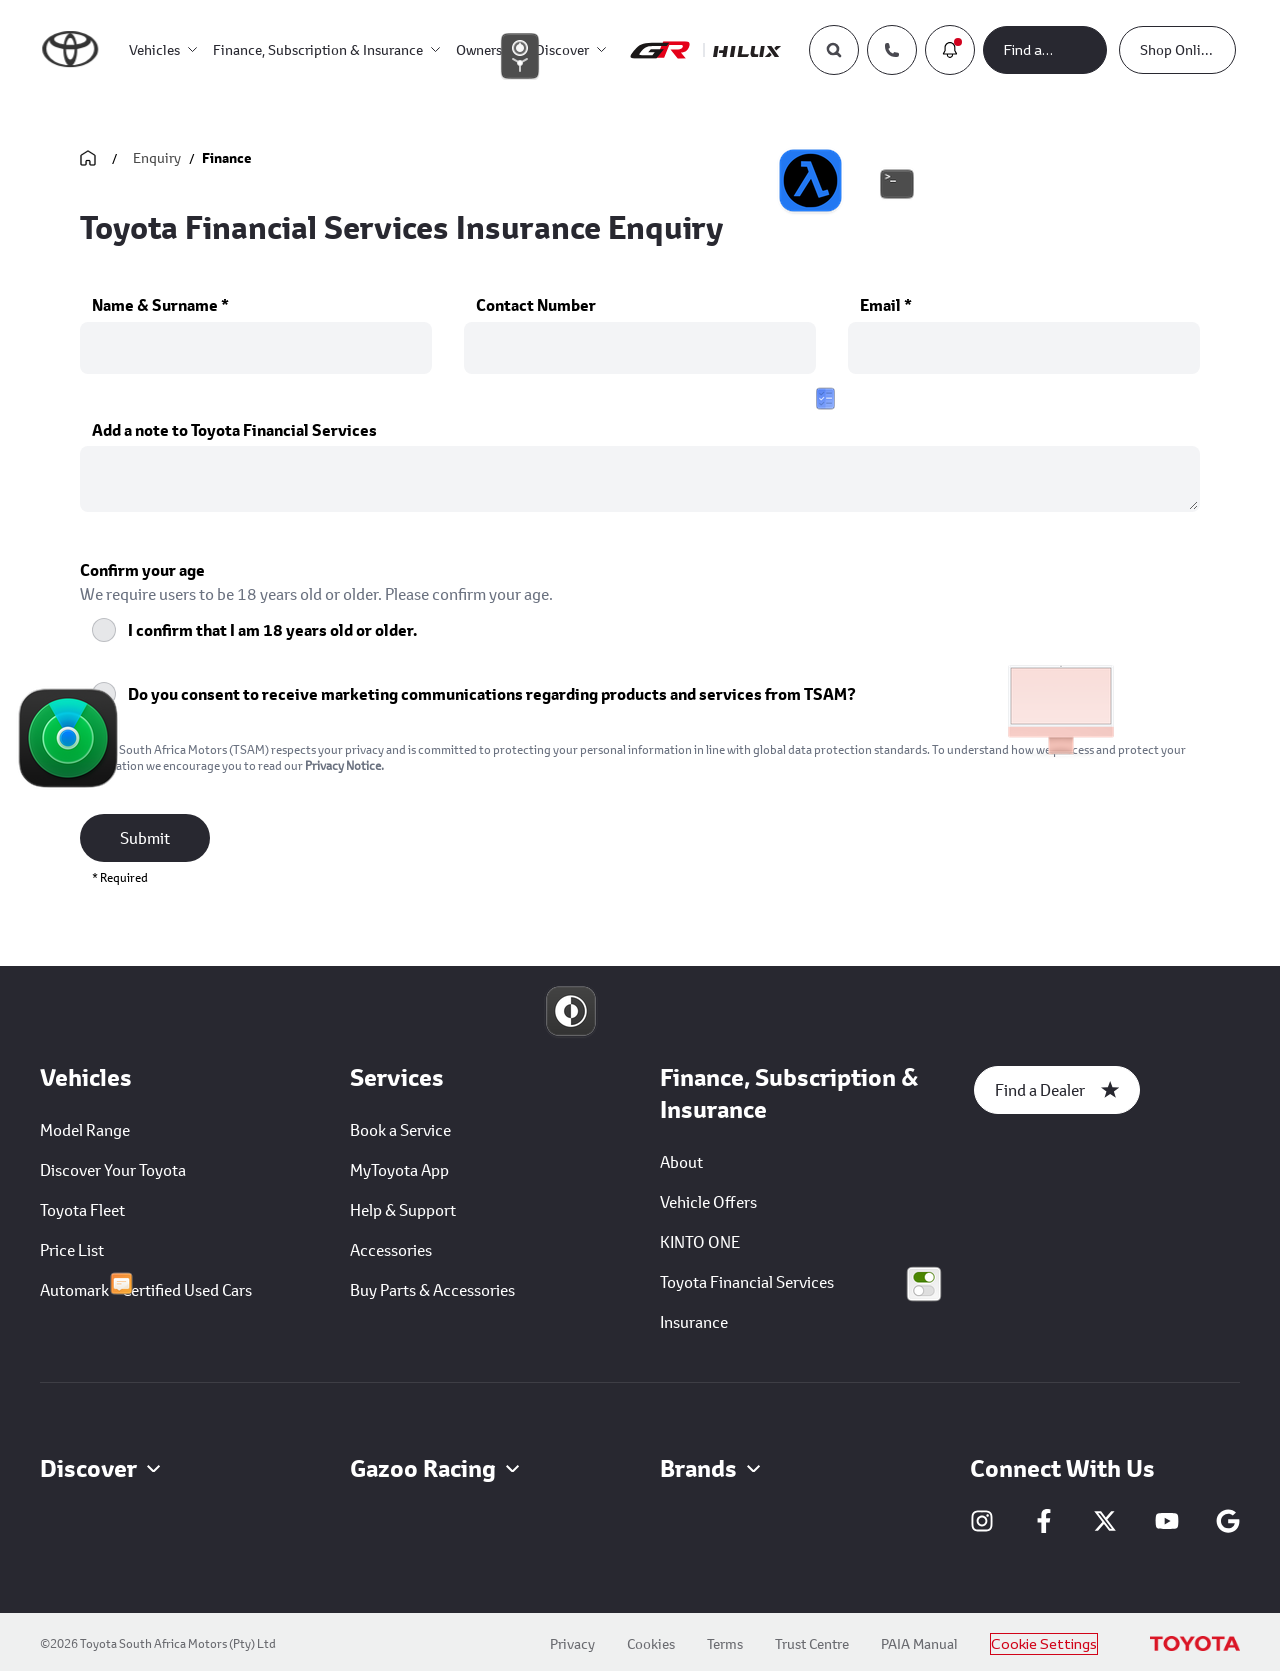 This screenshot has height=1671, width=1280. Describe the element at coordinates (897, 184) in the screenshot. I see `open the terminal application` at that location.